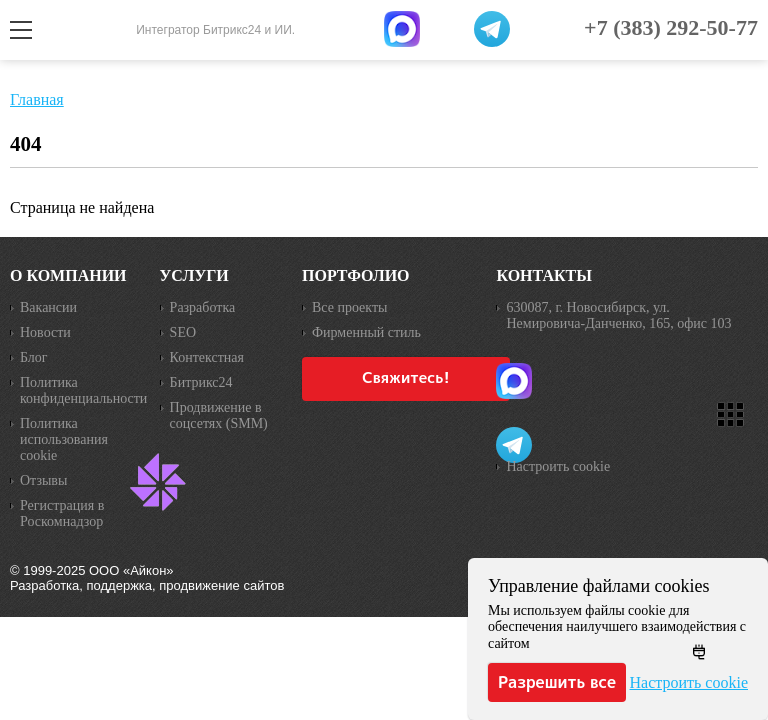  What do you see at coordinates (699, 652) in the screenshot?
I see `connect to power or charging` at bounding box center [699, 652].